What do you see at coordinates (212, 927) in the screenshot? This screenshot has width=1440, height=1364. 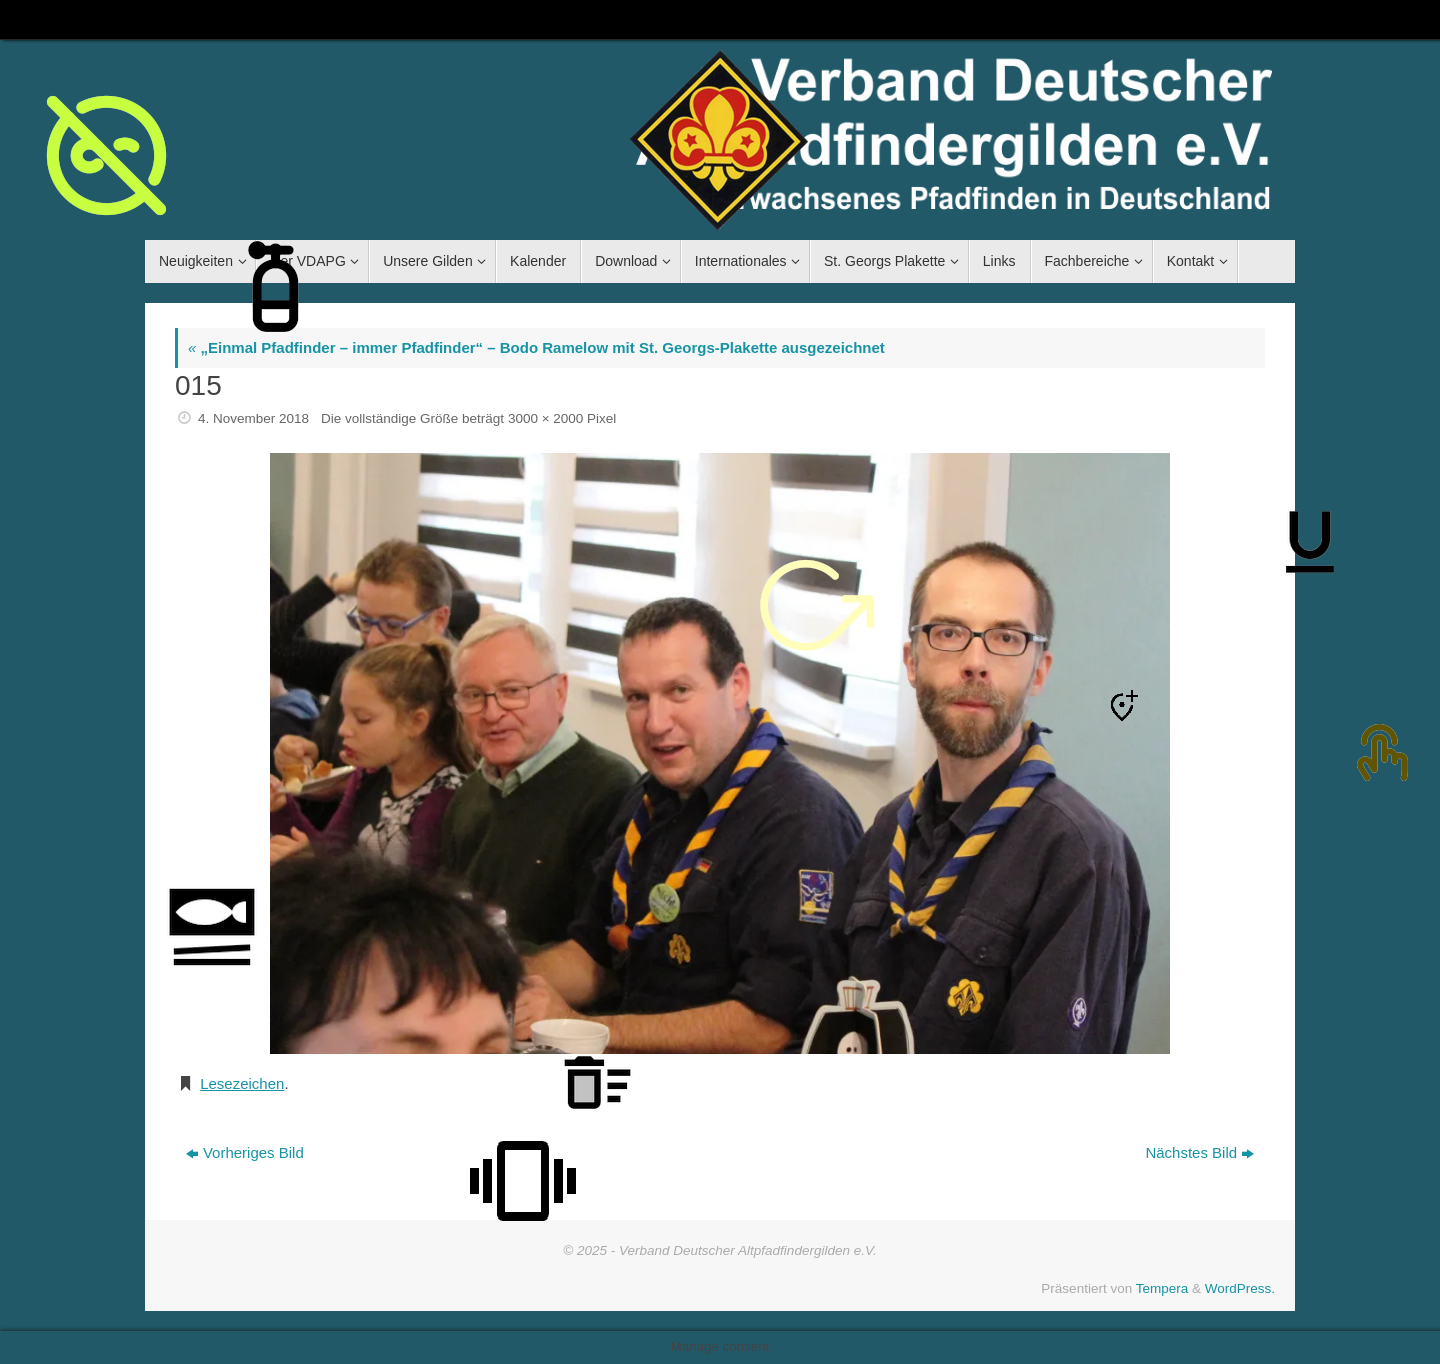 I see `view set meal or food combo options` at bounding box center [212, 927].